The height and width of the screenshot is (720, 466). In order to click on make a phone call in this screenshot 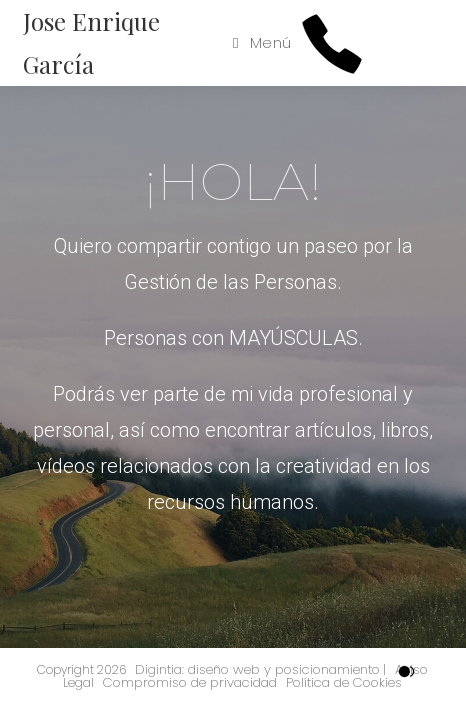, I will do `click(332, 44)`.